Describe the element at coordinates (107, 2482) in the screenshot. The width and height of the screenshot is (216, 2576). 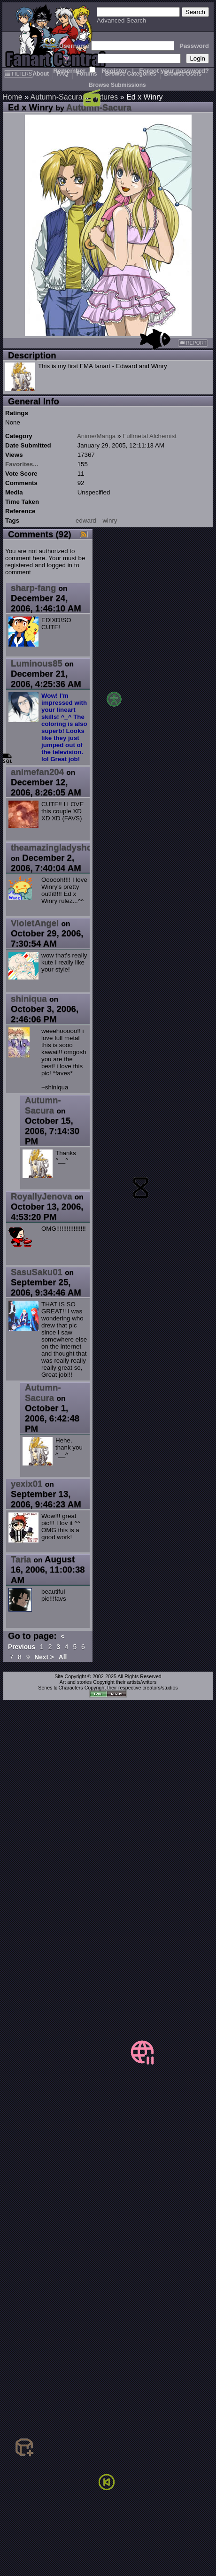
I see `skip to previous track` at that location.